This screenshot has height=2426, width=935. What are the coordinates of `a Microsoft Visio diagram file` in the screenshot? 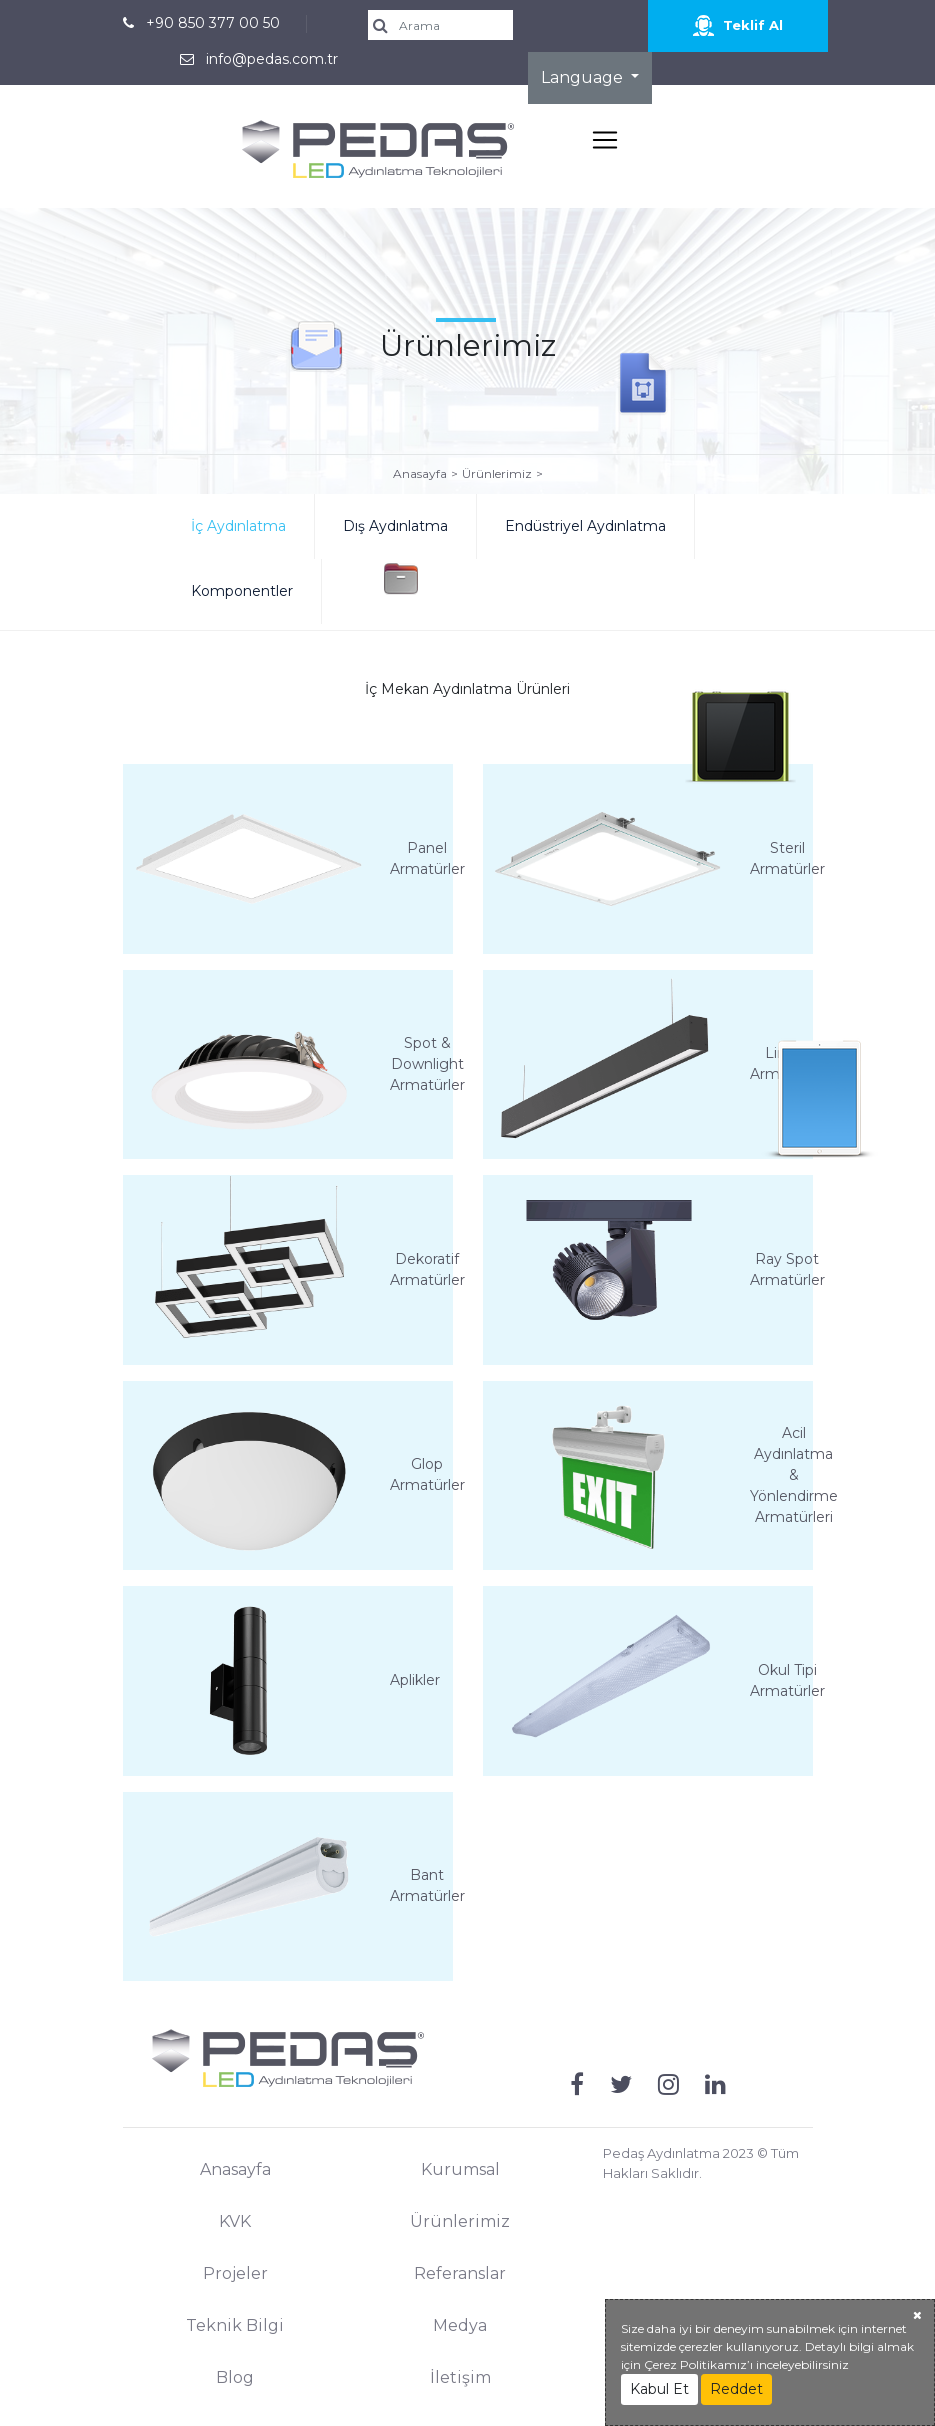 It's located at (643, 384).